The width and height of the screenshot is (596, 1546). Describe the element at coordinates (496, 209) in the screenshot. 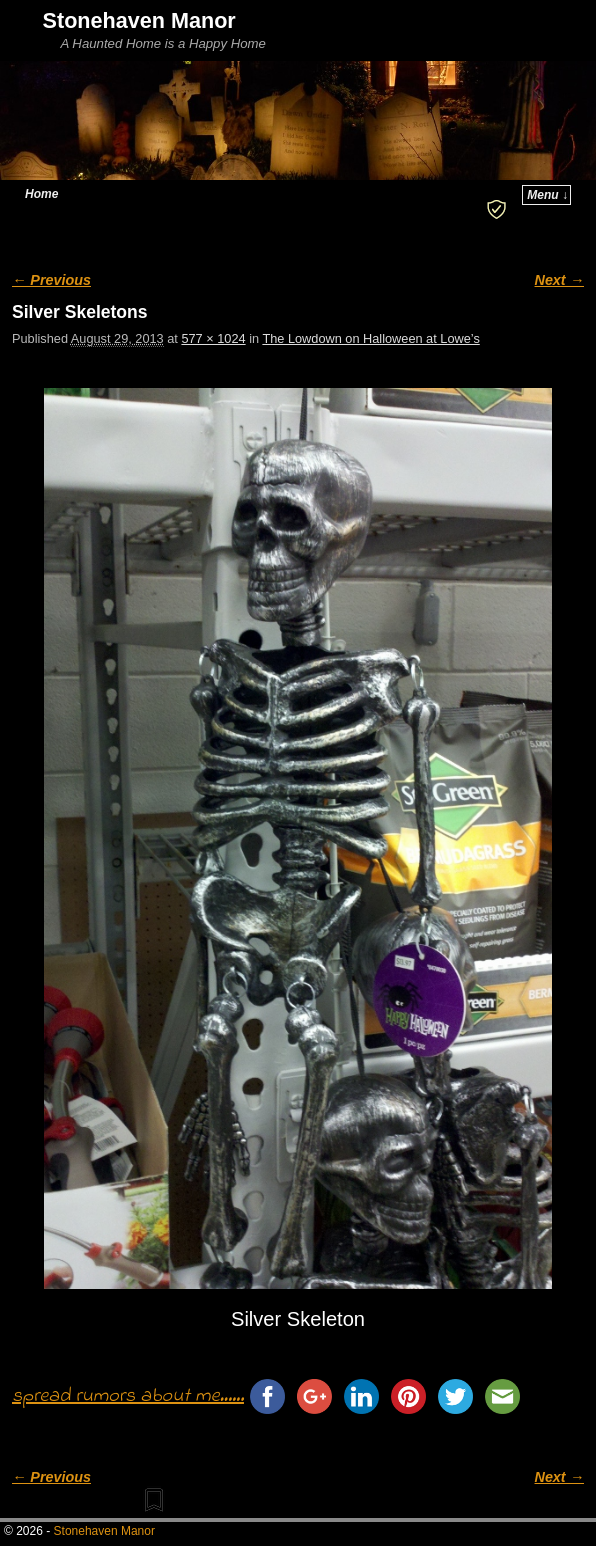

I see `indicates a trusted or verified workspace` at that location.